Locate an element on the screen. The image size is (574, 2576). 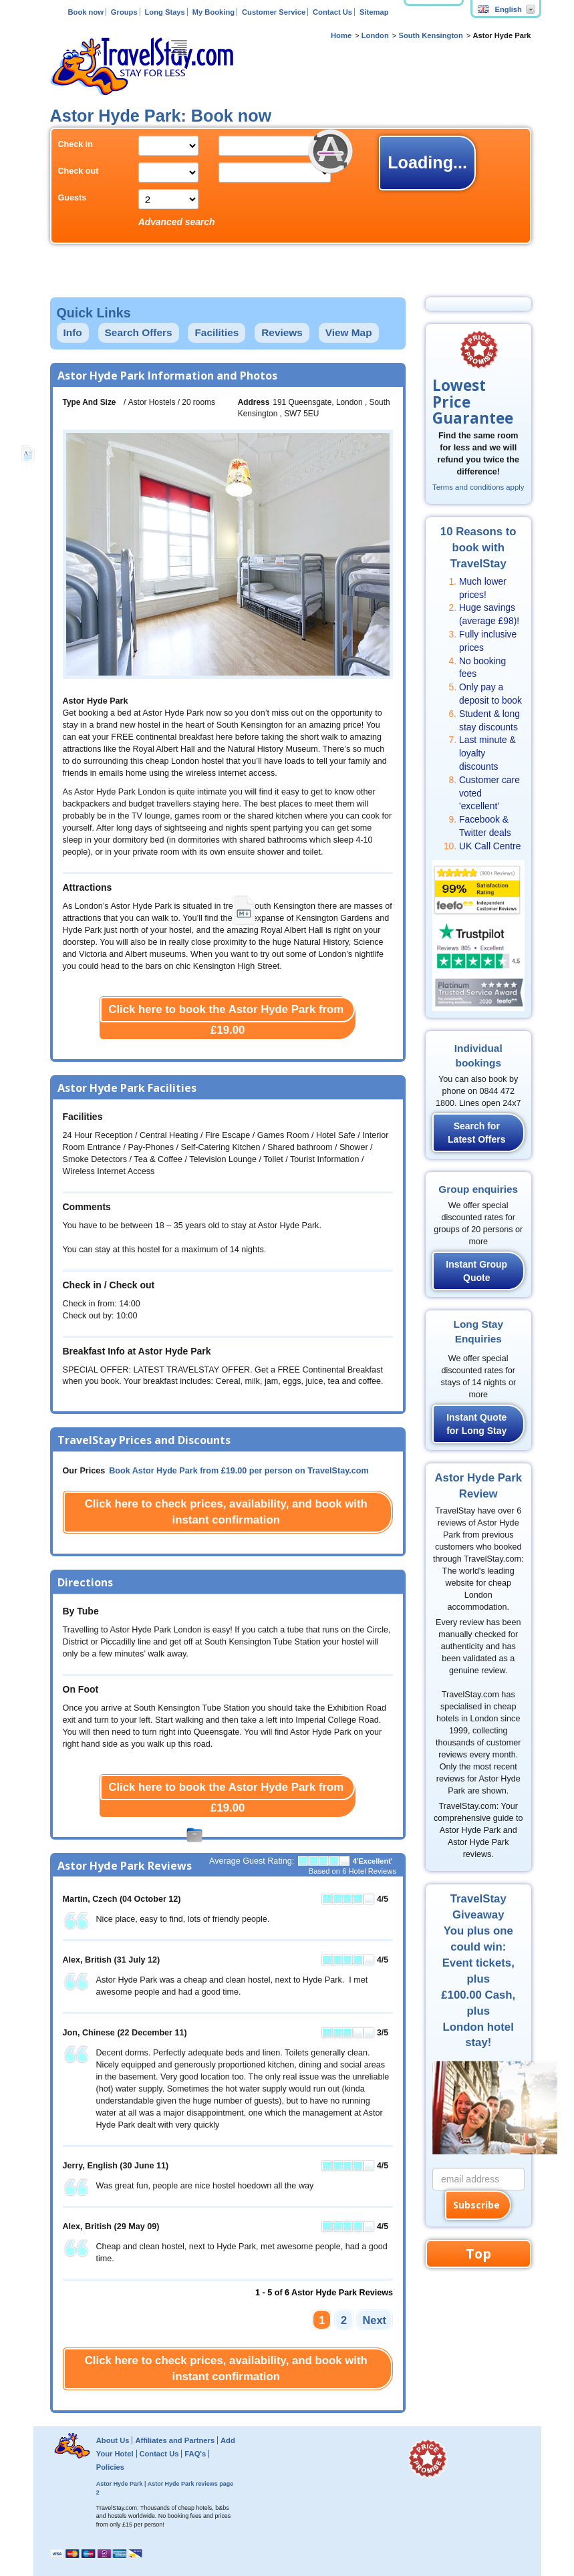
open the files application is located at coordinates (194, 1835).